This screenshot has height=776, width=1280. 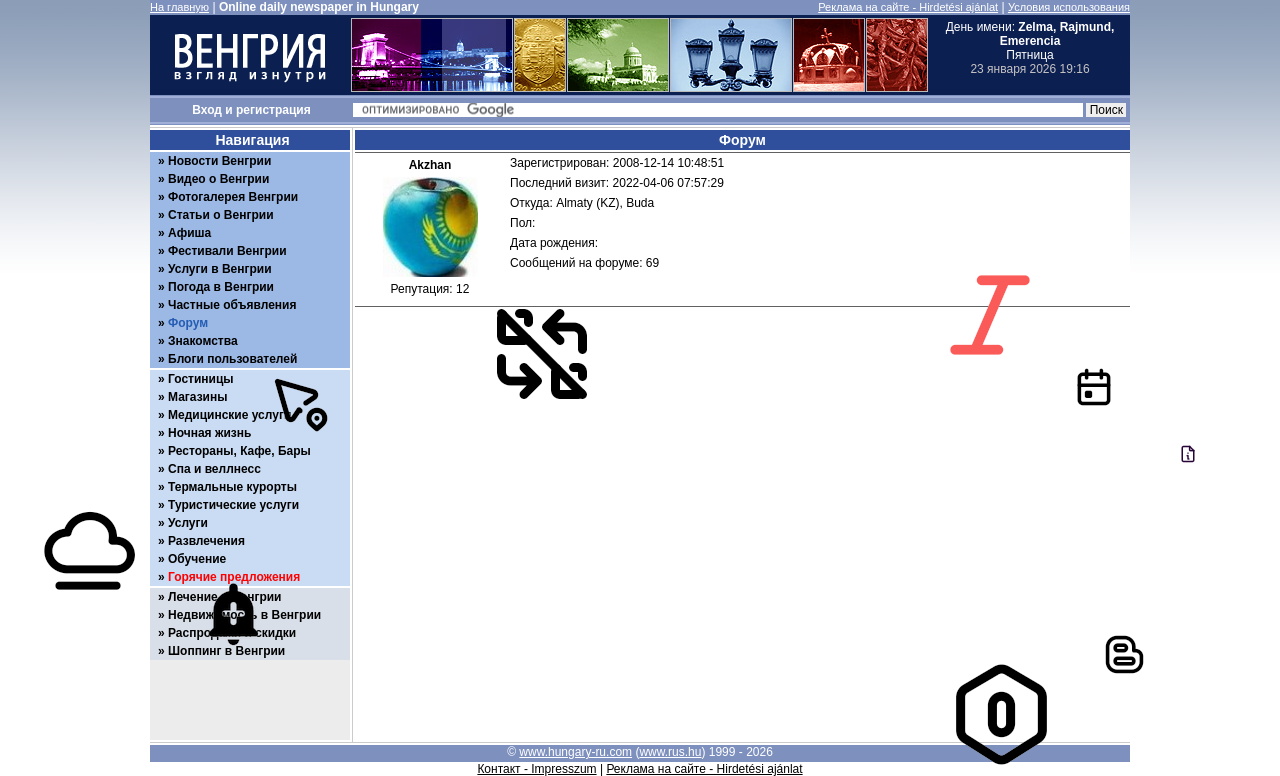 I want to click on view or add a calendar event, so click(x=1094, y=387).